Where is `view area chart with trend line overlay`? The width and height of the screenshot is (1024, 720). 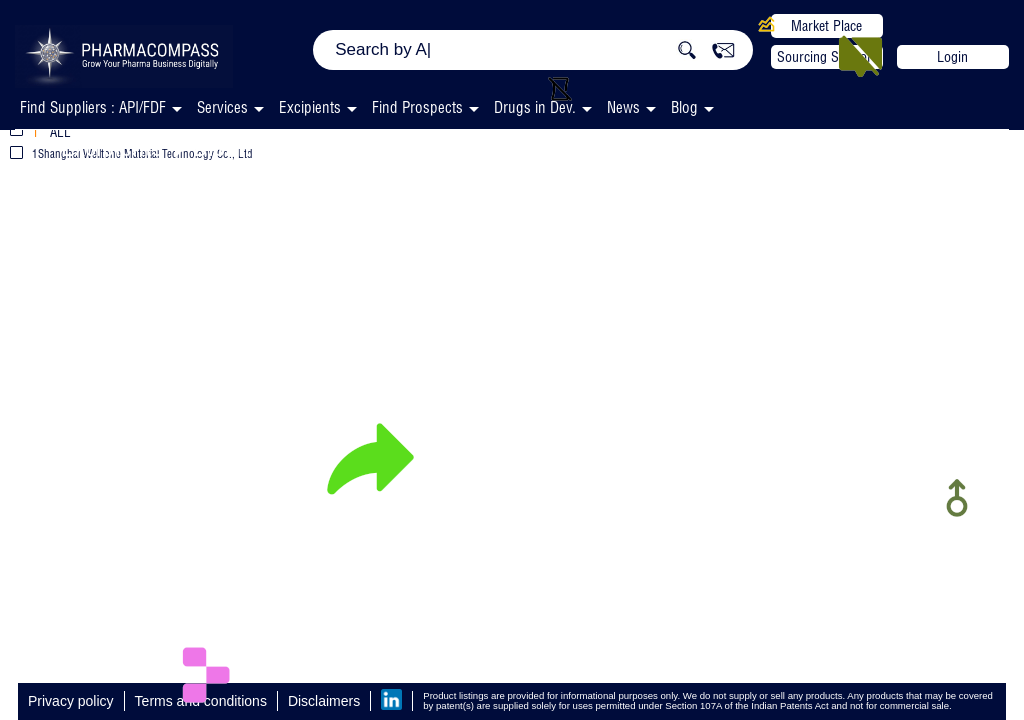 view area chart with trend line overlay is located at coordinates (766, 24).